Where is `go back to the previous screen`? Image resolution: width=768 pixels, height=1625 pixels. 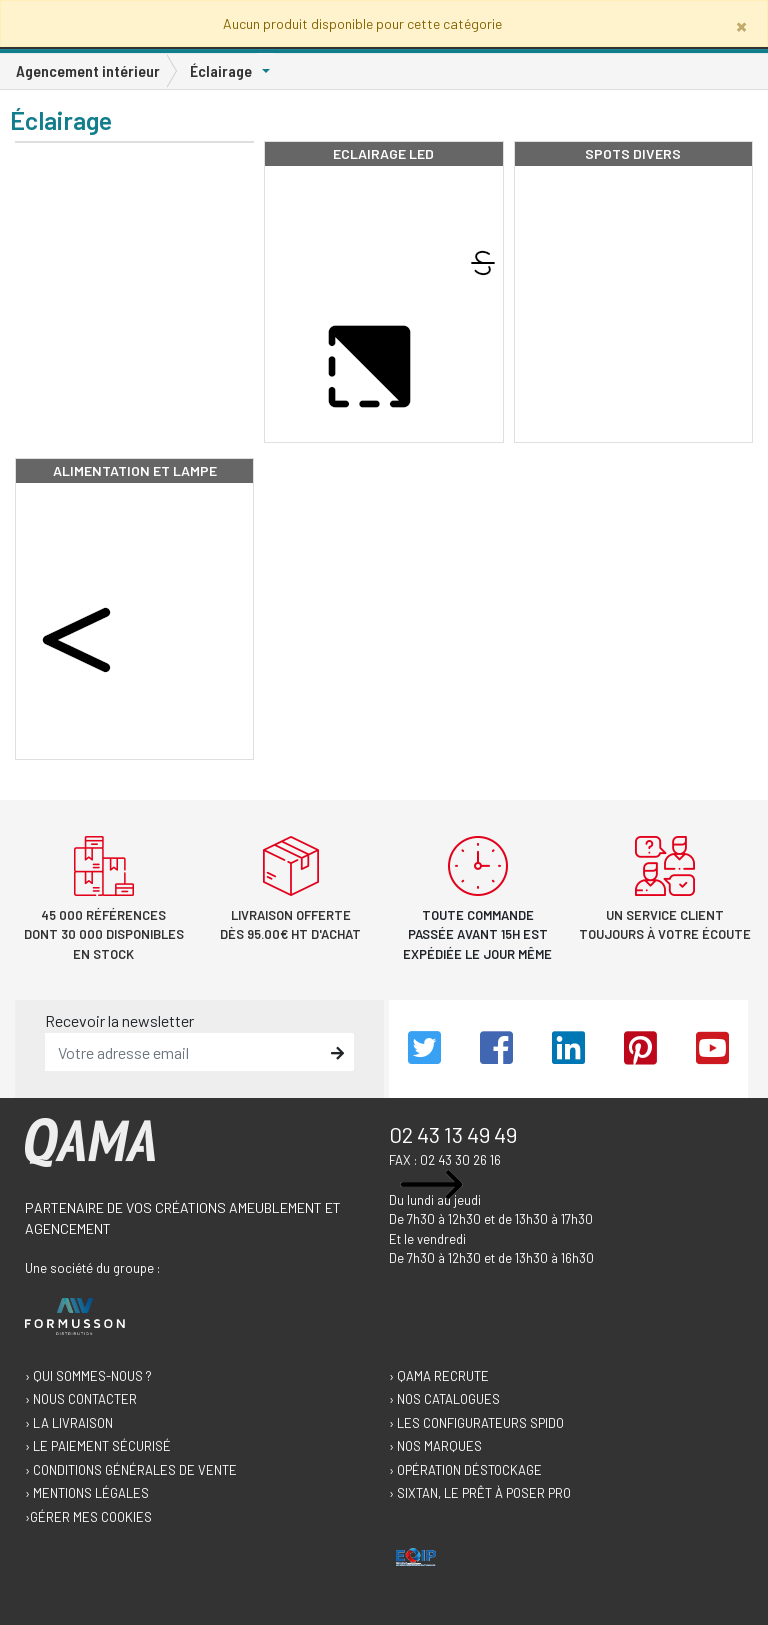 go back to the previous screen is located at coordinates (78, 640).